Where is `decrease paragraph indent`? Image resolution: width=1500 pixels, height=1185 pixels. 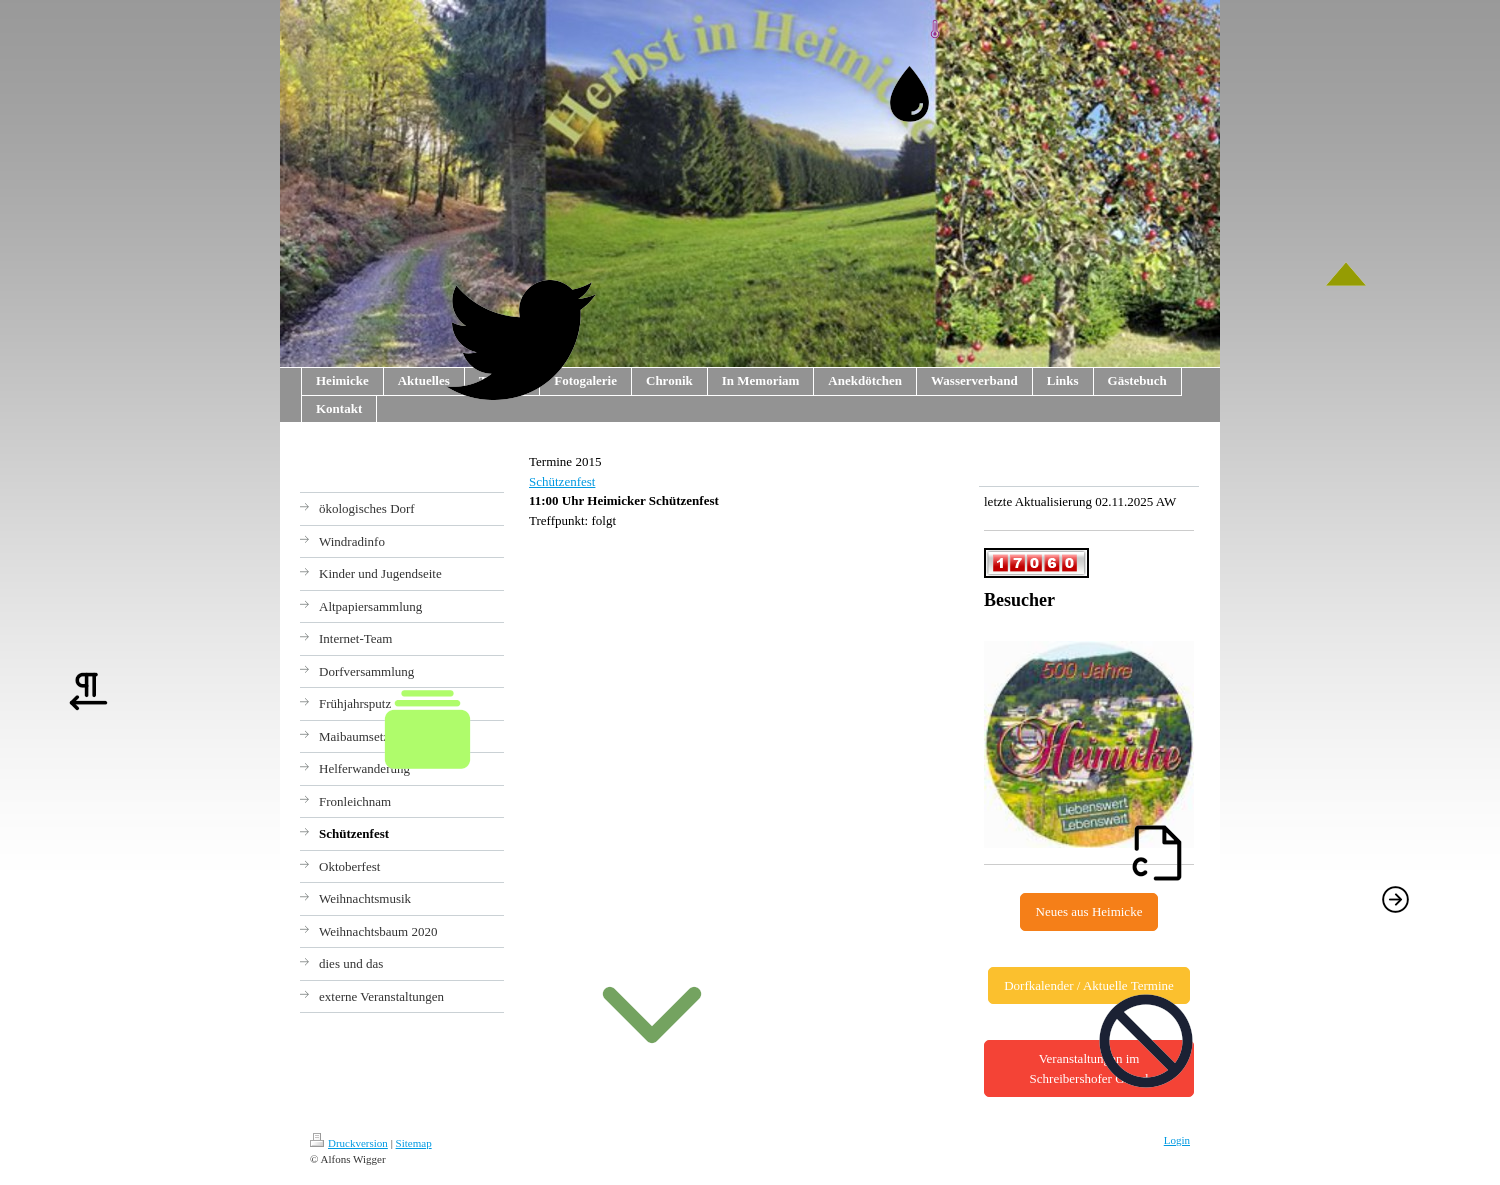
decrease paragraph indent is located at coordinates (88, 691).